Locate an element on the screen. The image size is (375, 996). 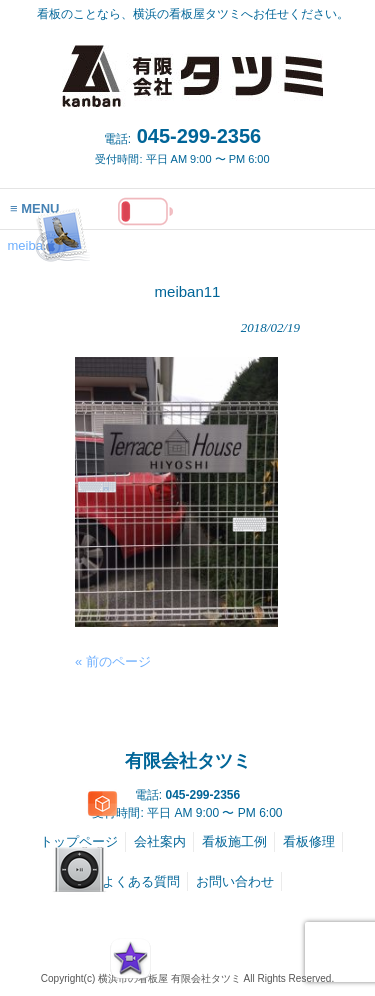
open iMovie video editing application is located at coordinates (130, 958).